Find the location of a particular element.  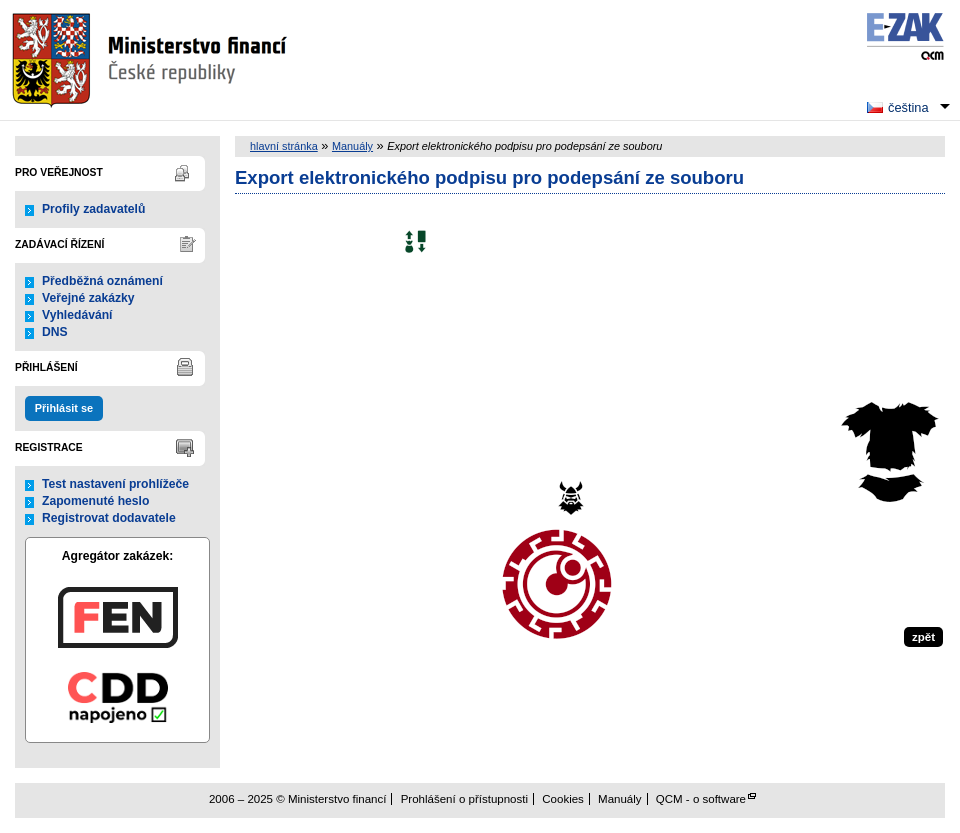

access eye maze puzzle or minigame is located at coordinates (557, 584).